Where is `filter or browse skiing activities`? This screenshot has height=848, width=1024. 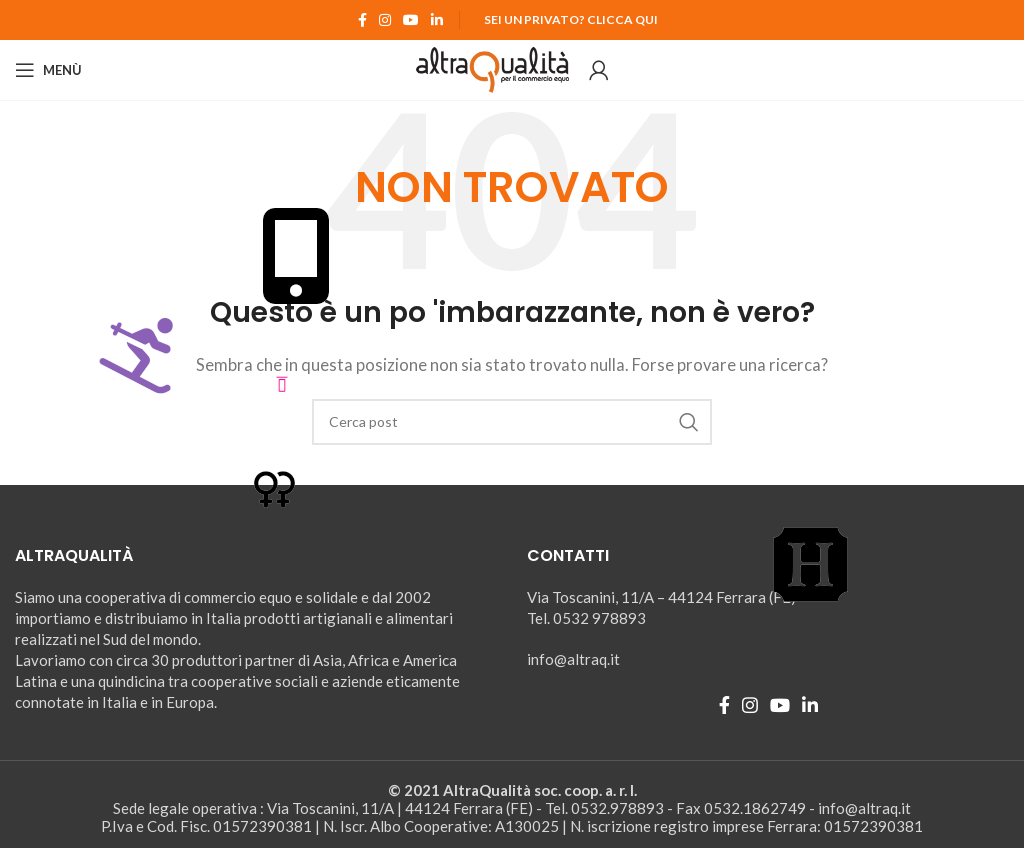
filter or browse skiing activities is located at coordinates (139, 353).